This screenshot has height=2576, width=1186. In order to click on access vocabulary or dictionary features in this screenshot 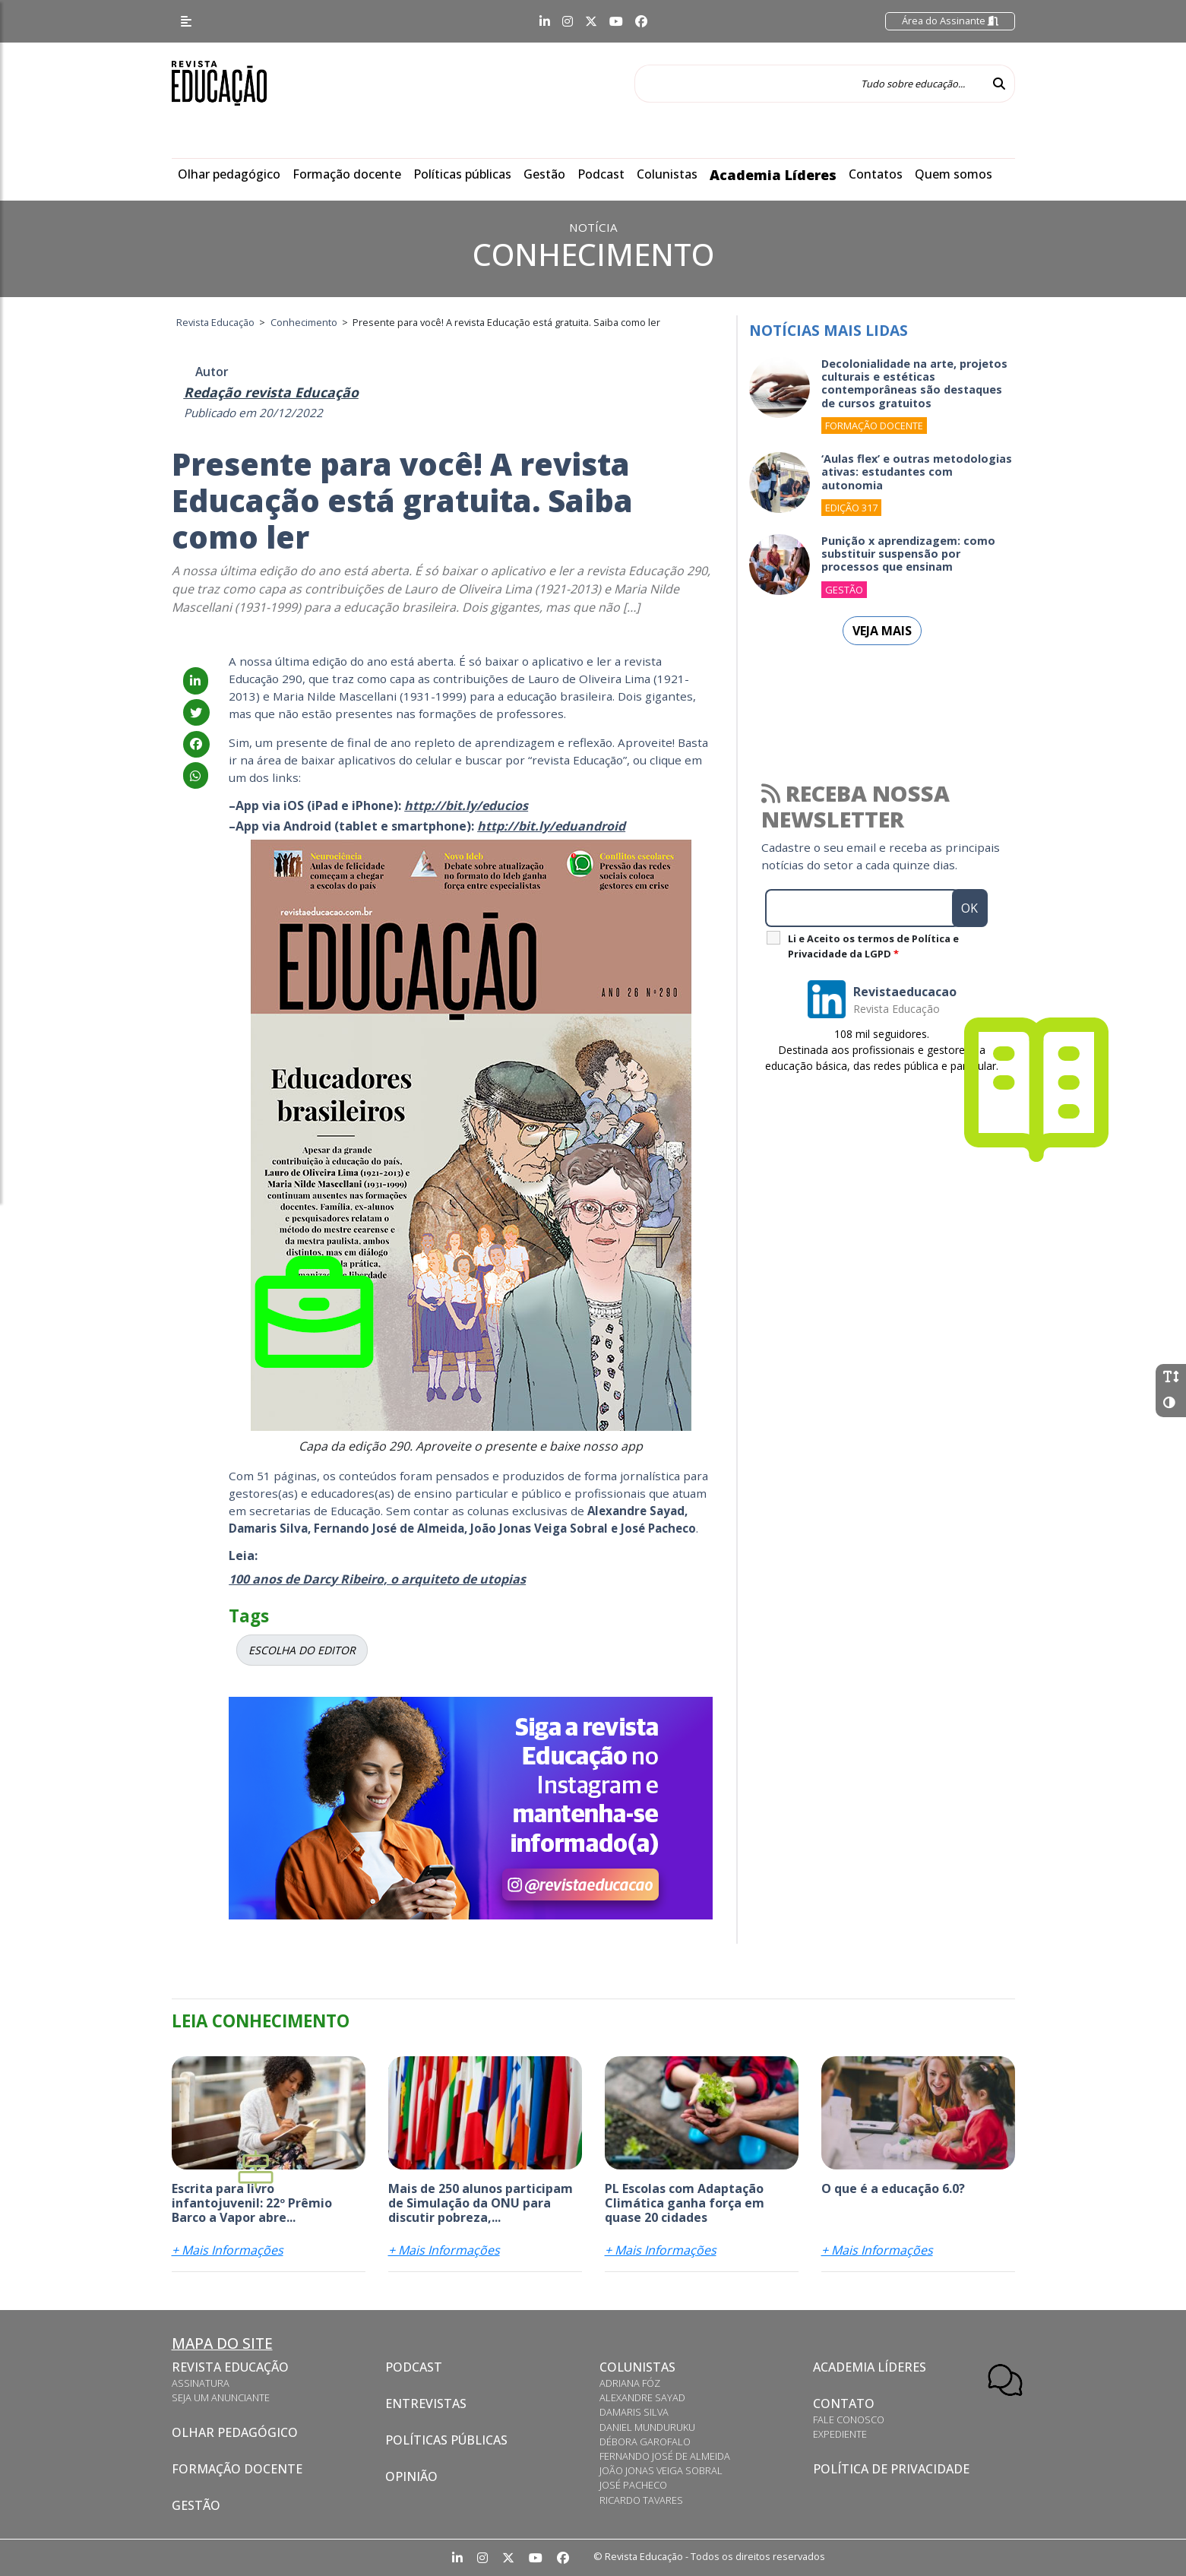, I will do `click(1036, 1090)`.